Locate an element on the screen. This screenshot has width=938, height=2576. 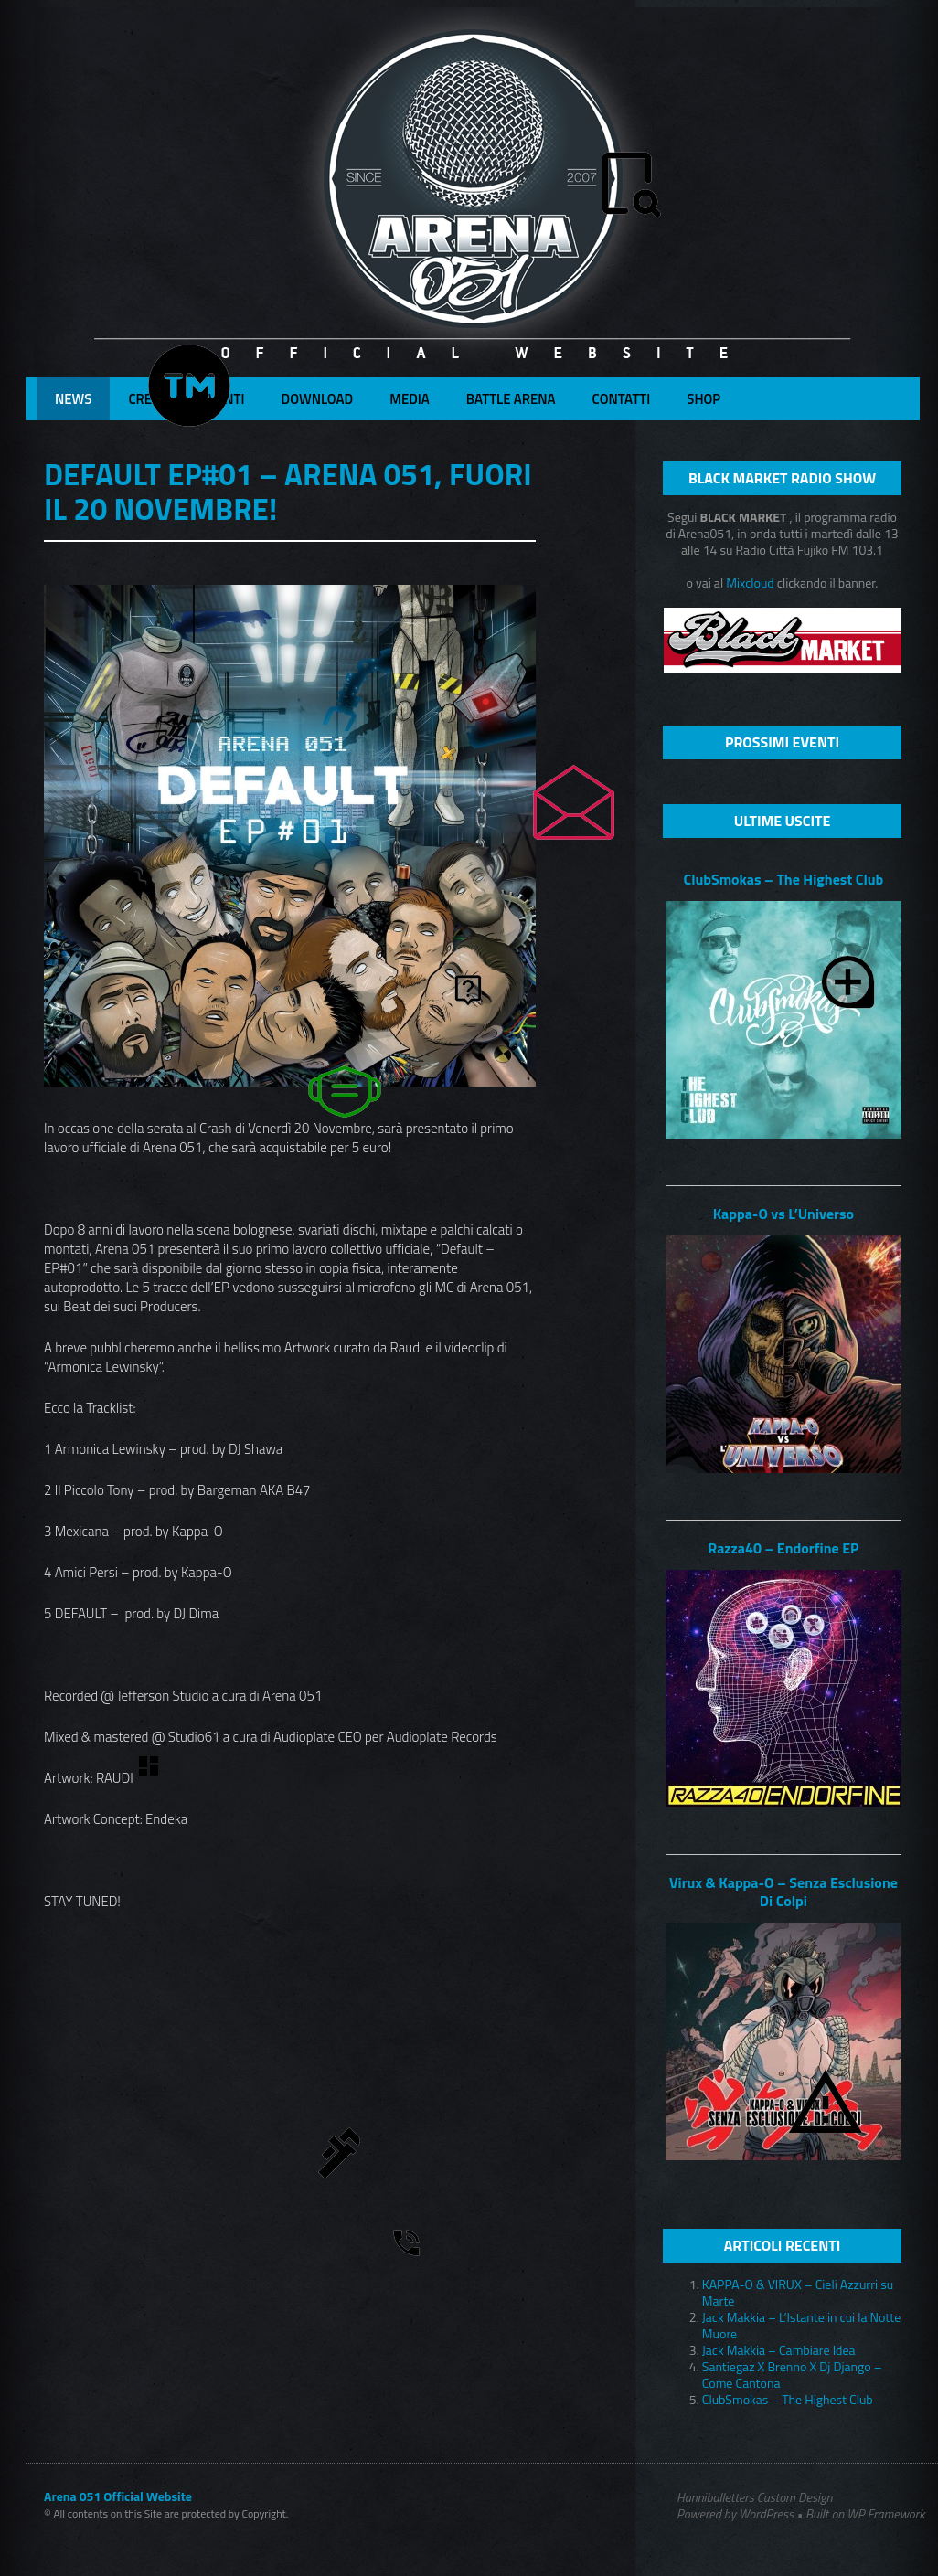
indicates face mask required or health safety guidelines is located at coordinates (345, 1093).